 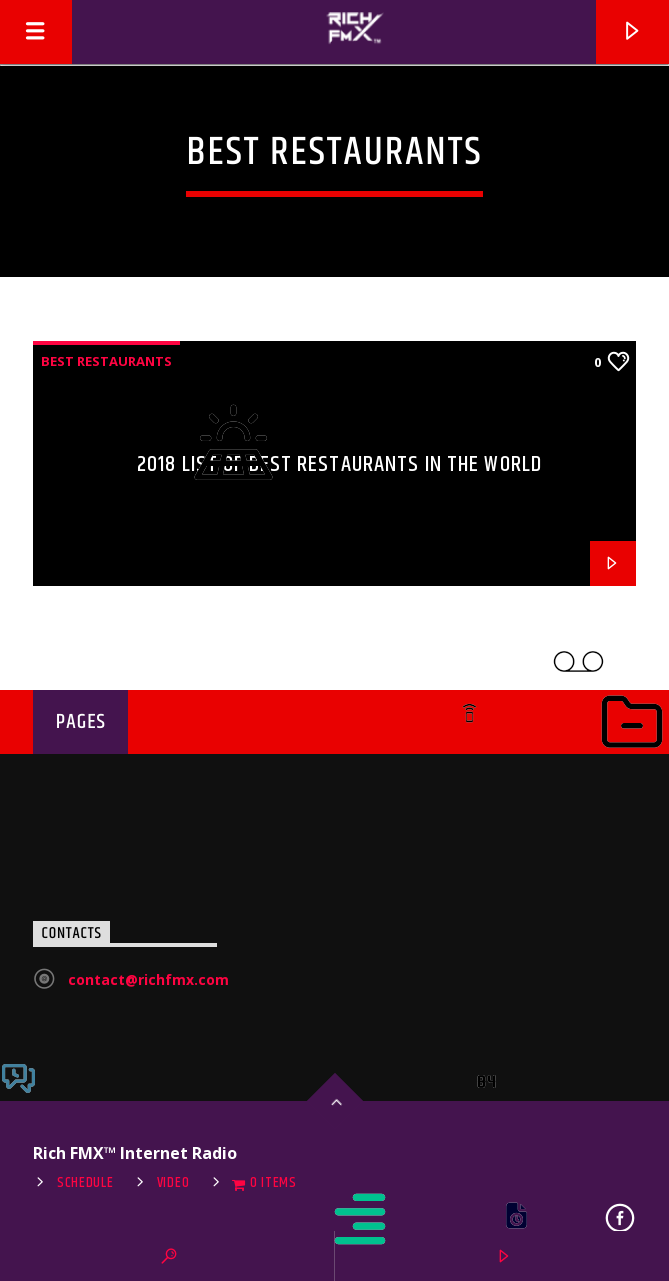 What do you see at coordinates (632, 723) in the screenshot?
I see `remove a folder` at bounding box center [632, 723].